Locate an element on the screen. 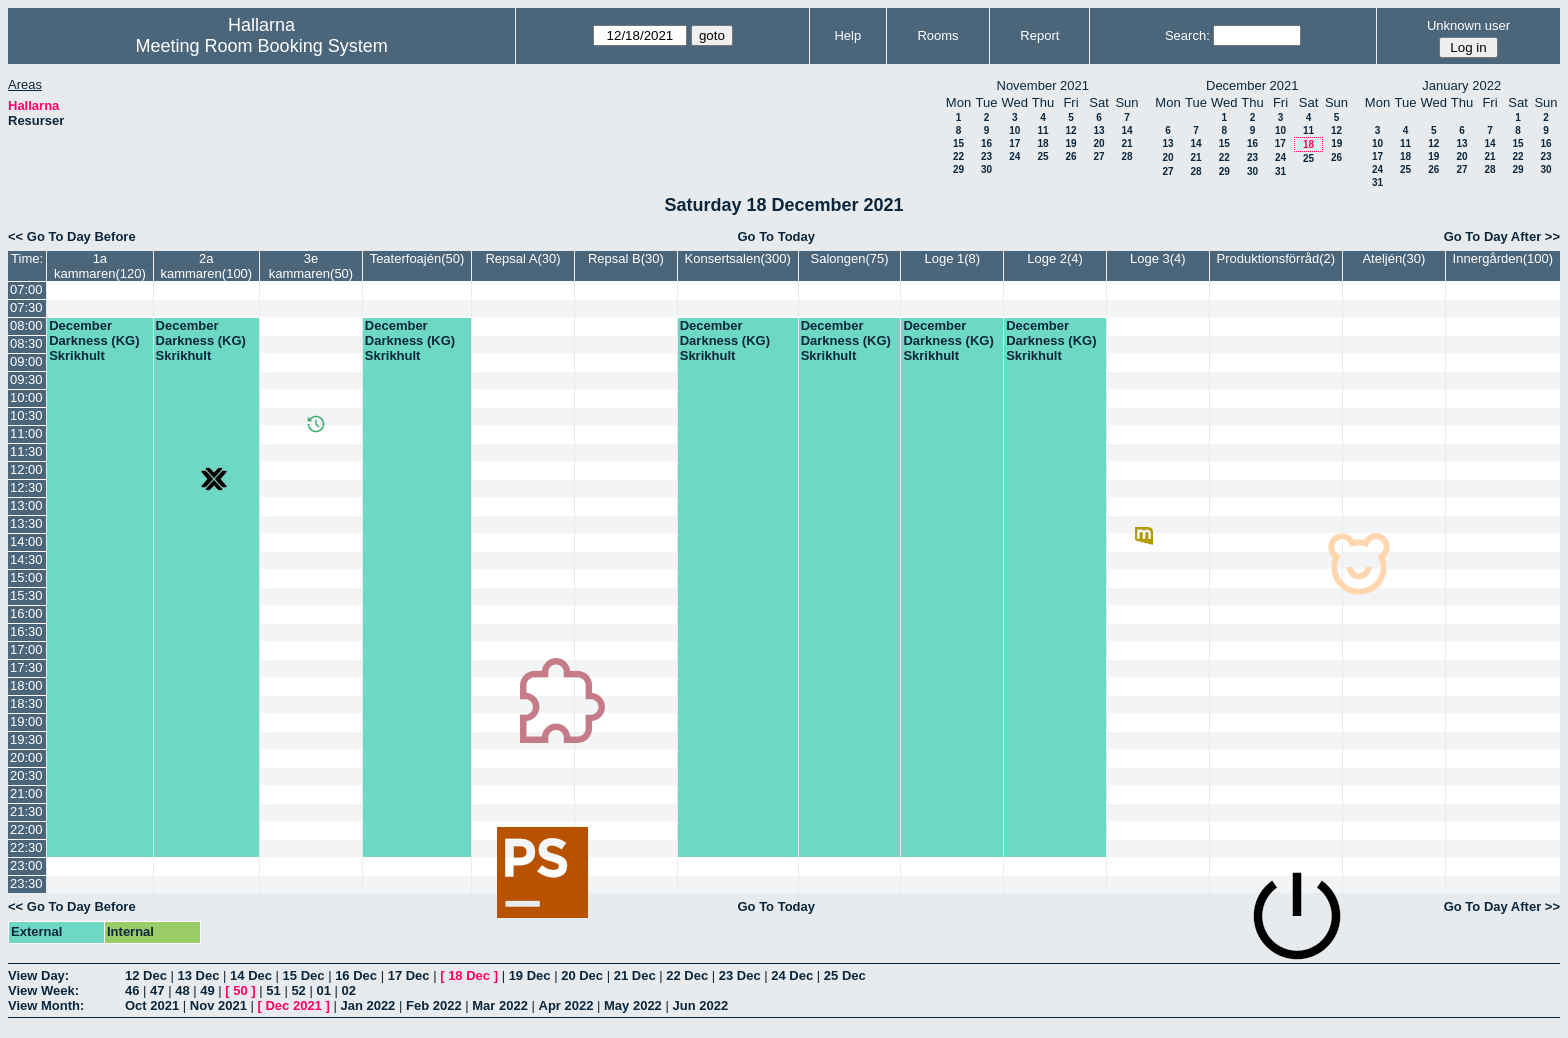  open proxmox virtual environment dashboard is located at coordinates (214, 479).